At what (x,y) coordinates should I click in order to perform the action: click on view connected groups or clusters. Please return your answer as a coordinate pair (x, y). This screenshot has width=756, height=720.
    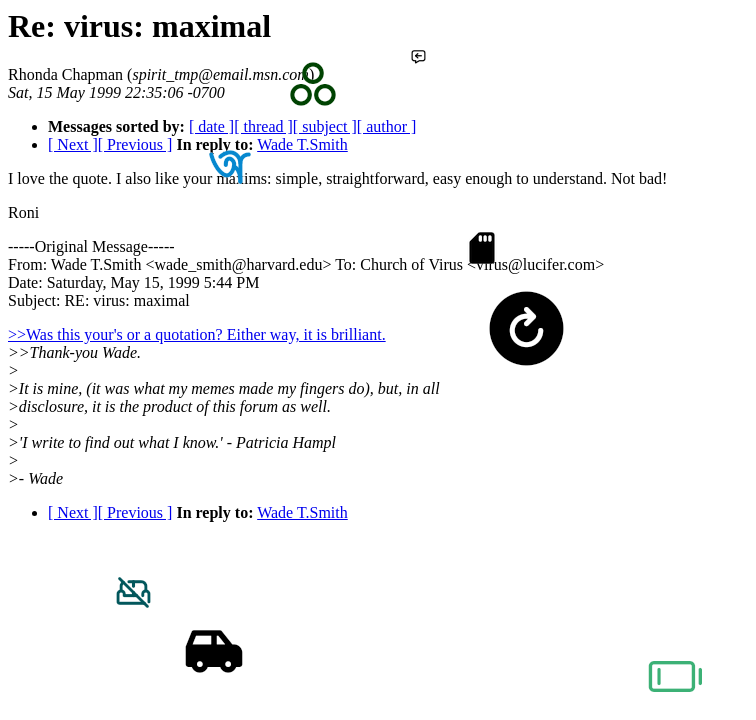
    Looking at the image, I should click on (313, 84).